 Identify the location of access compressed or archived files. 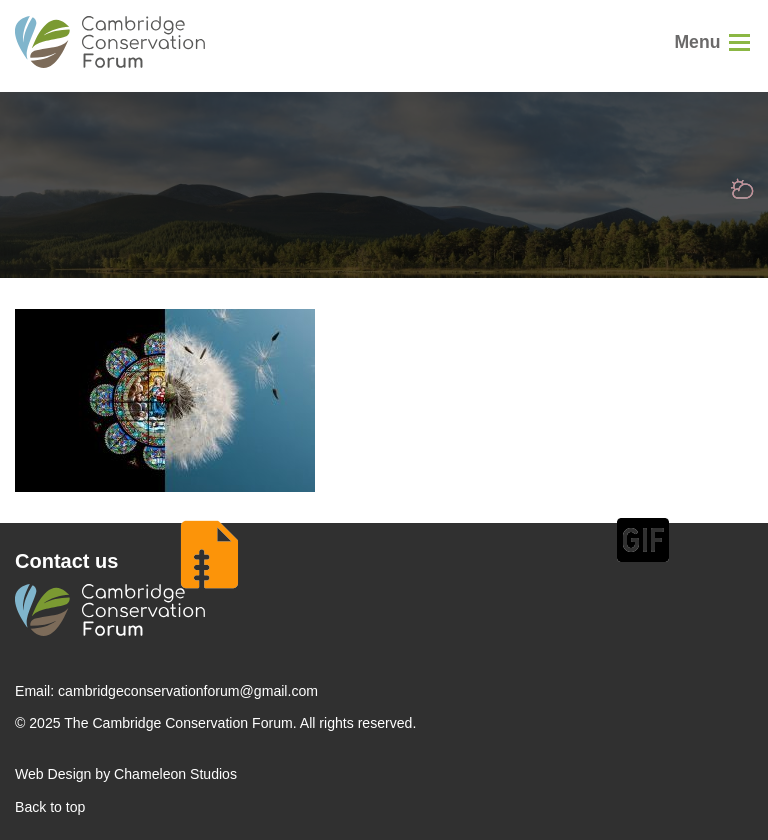
(209, 554).